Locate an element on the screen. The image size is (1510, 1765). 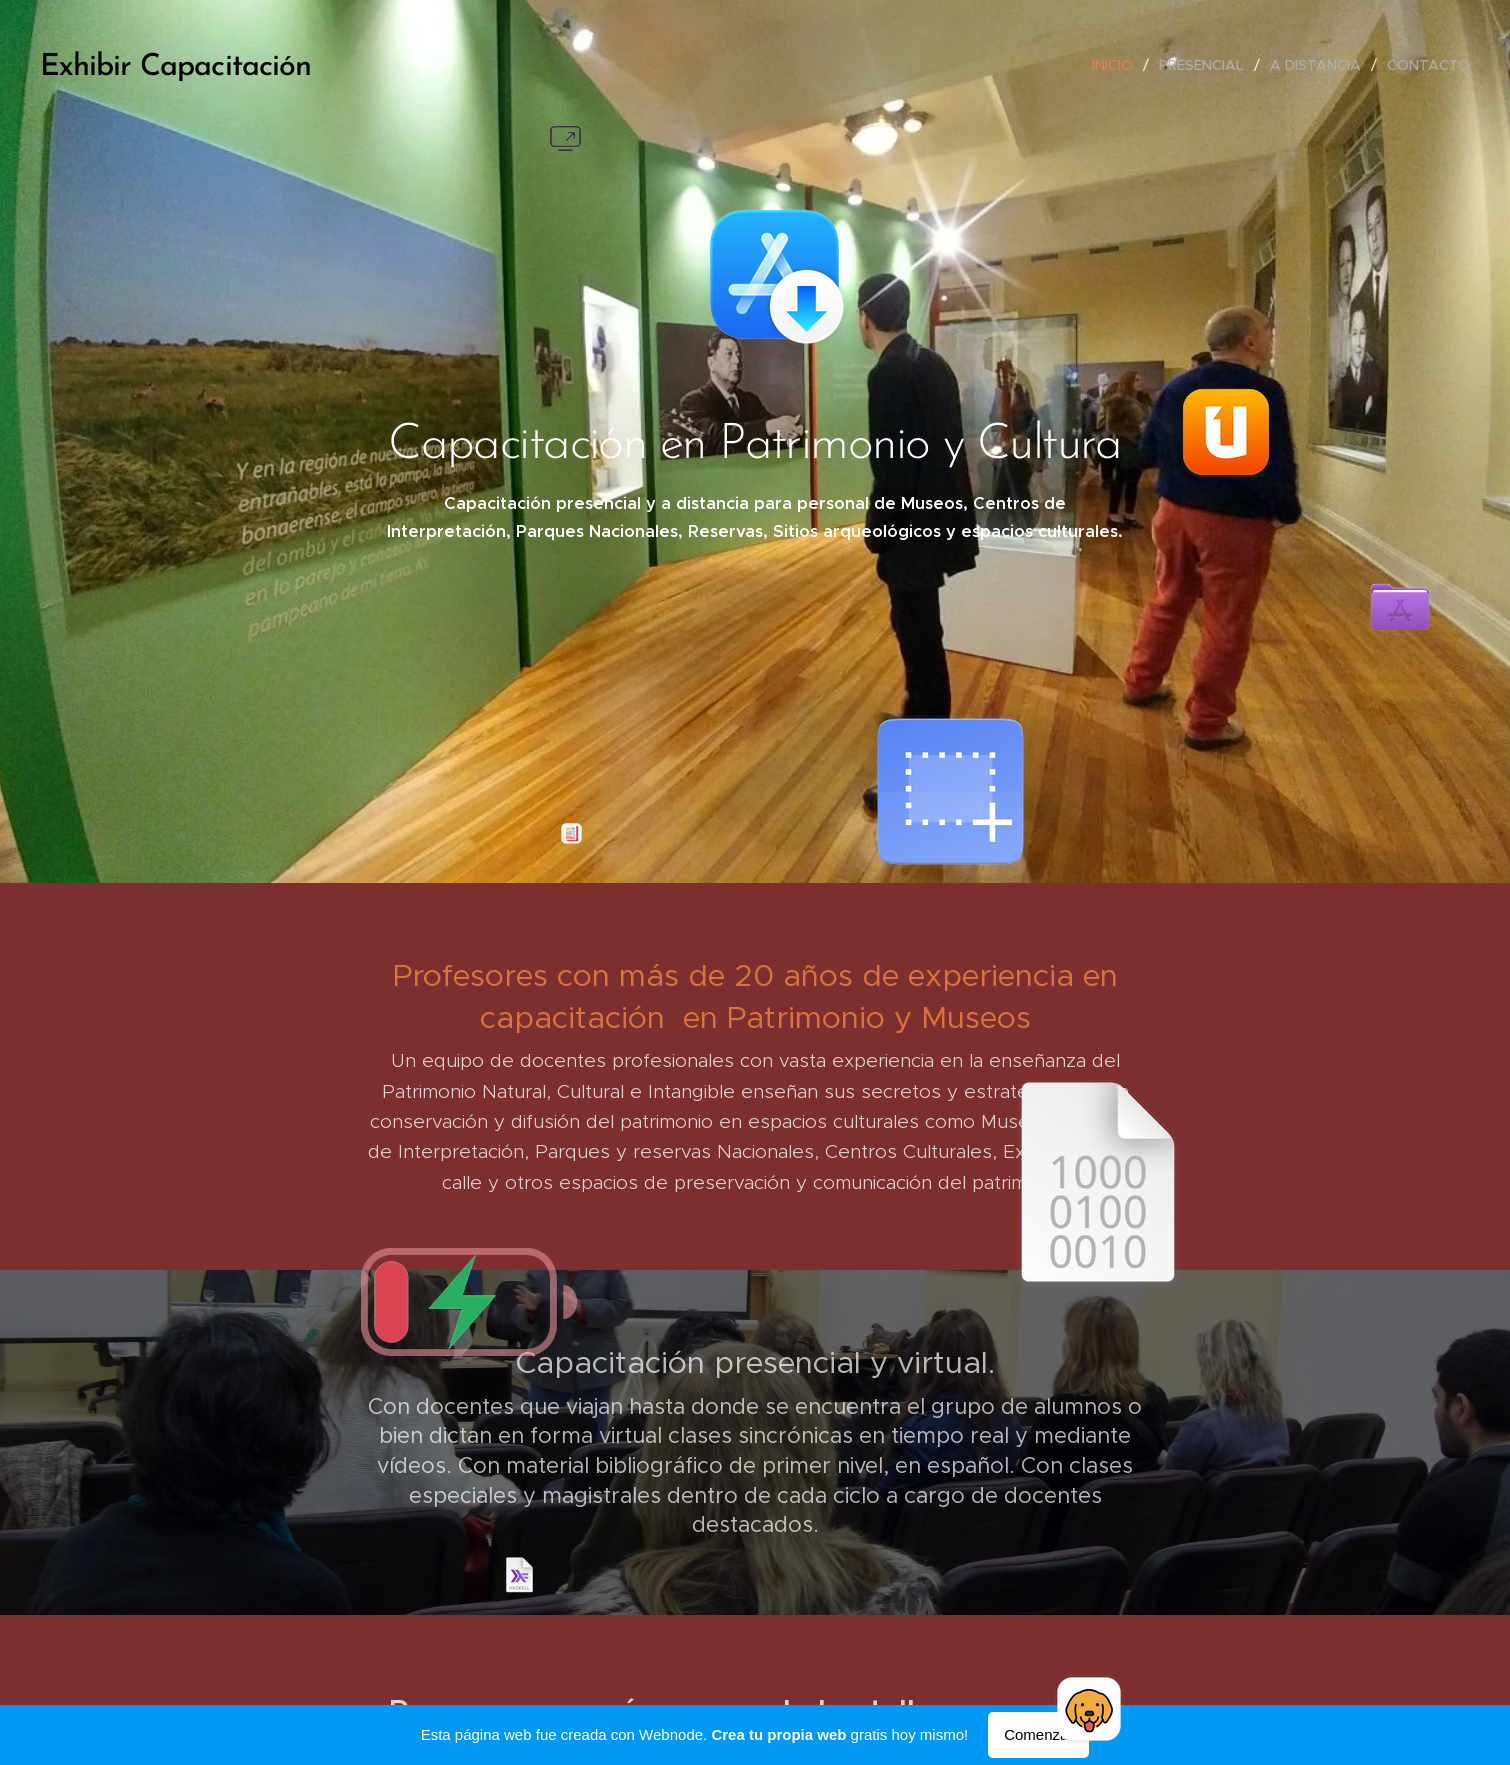
access desktop sharing settings is located at coordinates (565, 137).